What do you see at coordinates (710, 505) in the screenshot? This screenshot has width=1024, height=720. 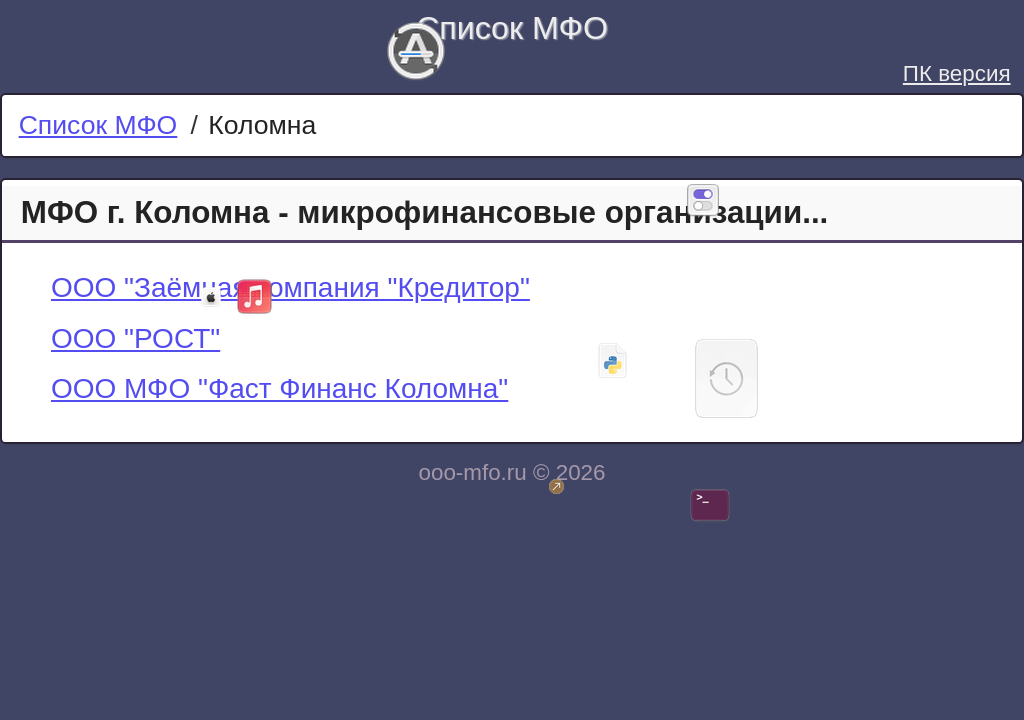 I see `open terminal application` at bounding box center [710, 505].